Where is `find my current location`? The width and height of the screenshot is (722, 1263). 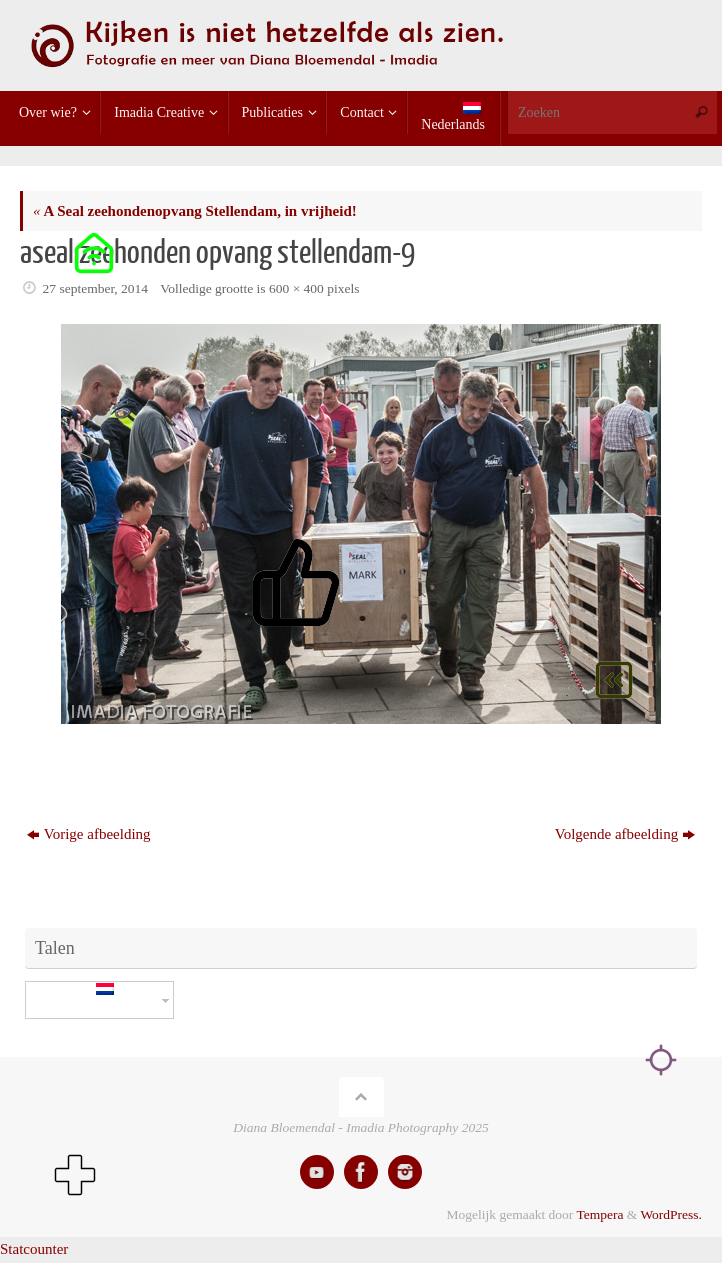
find my current location is located at coordinates (661, 1060).